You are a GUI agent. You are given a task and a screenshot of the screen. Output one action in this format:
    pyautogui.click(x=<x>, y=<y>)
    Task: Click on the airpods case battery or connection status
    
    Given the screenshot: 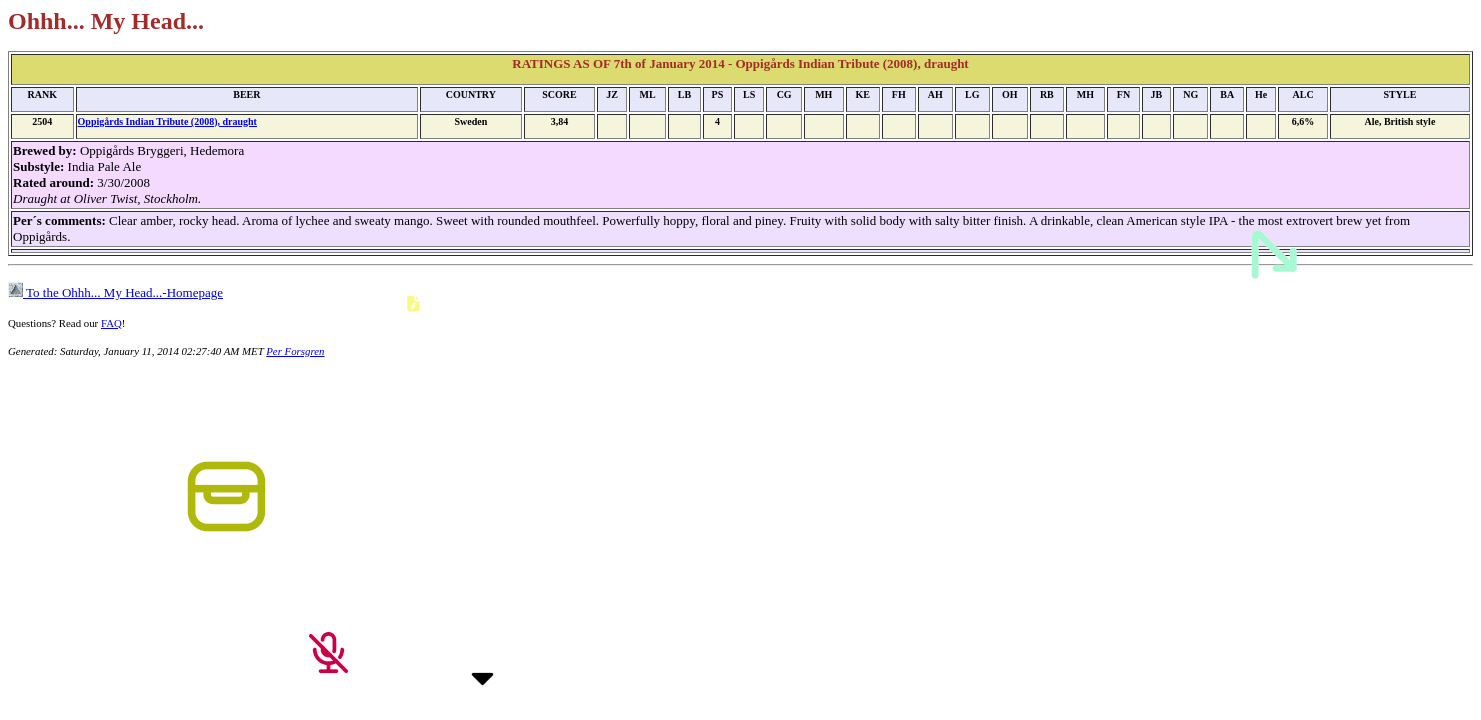 What is the action you would take?
    pyautogui.click(x=226, y=496)
    